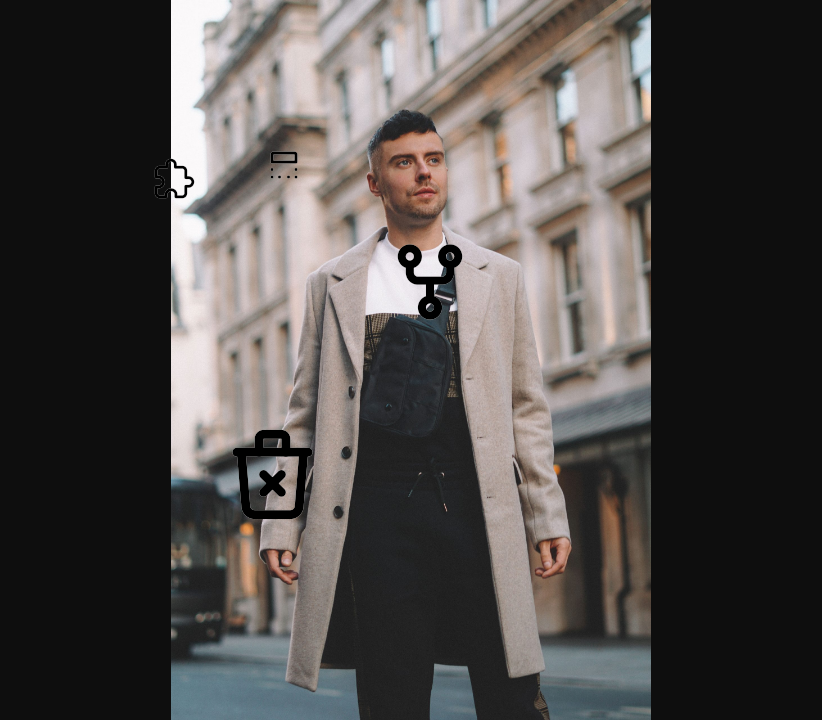 The image size is (822, 720). Describe the element at coordinates (430, 282) in the screenshot. I see `fork this repository` at that location.